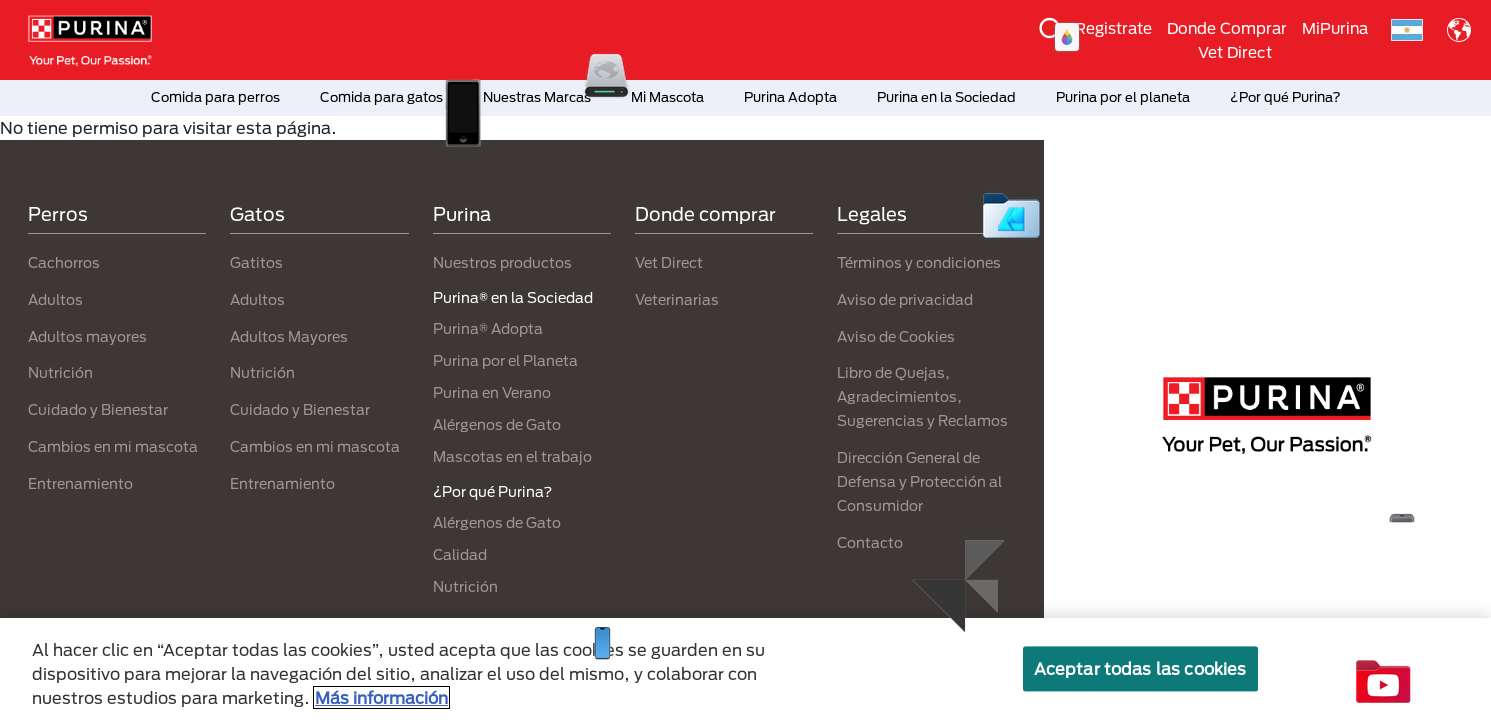 The width and height of the screenshot is (1491, 720). I want to click on access network server or shared storage, so click(606, 75).